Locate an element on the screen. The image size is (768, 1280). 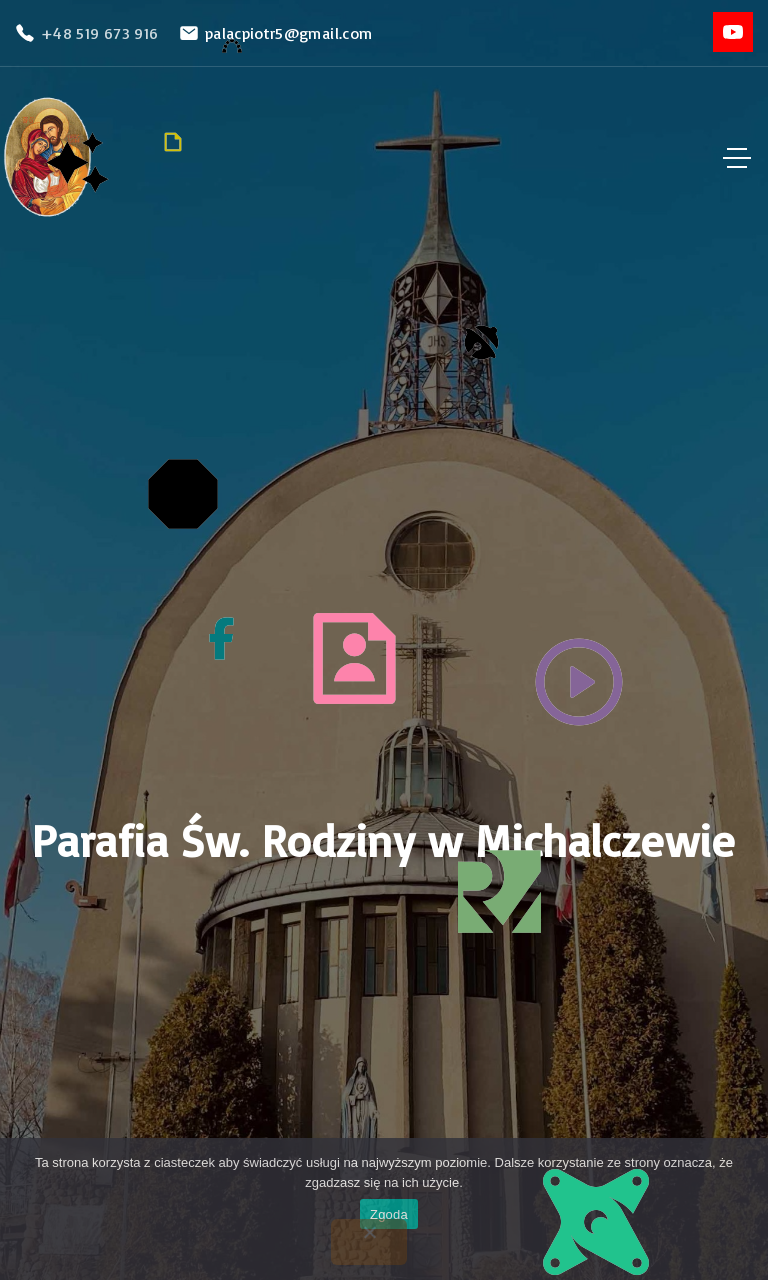
dbt (data build tool) logo is located at coordinates (596, 1222).